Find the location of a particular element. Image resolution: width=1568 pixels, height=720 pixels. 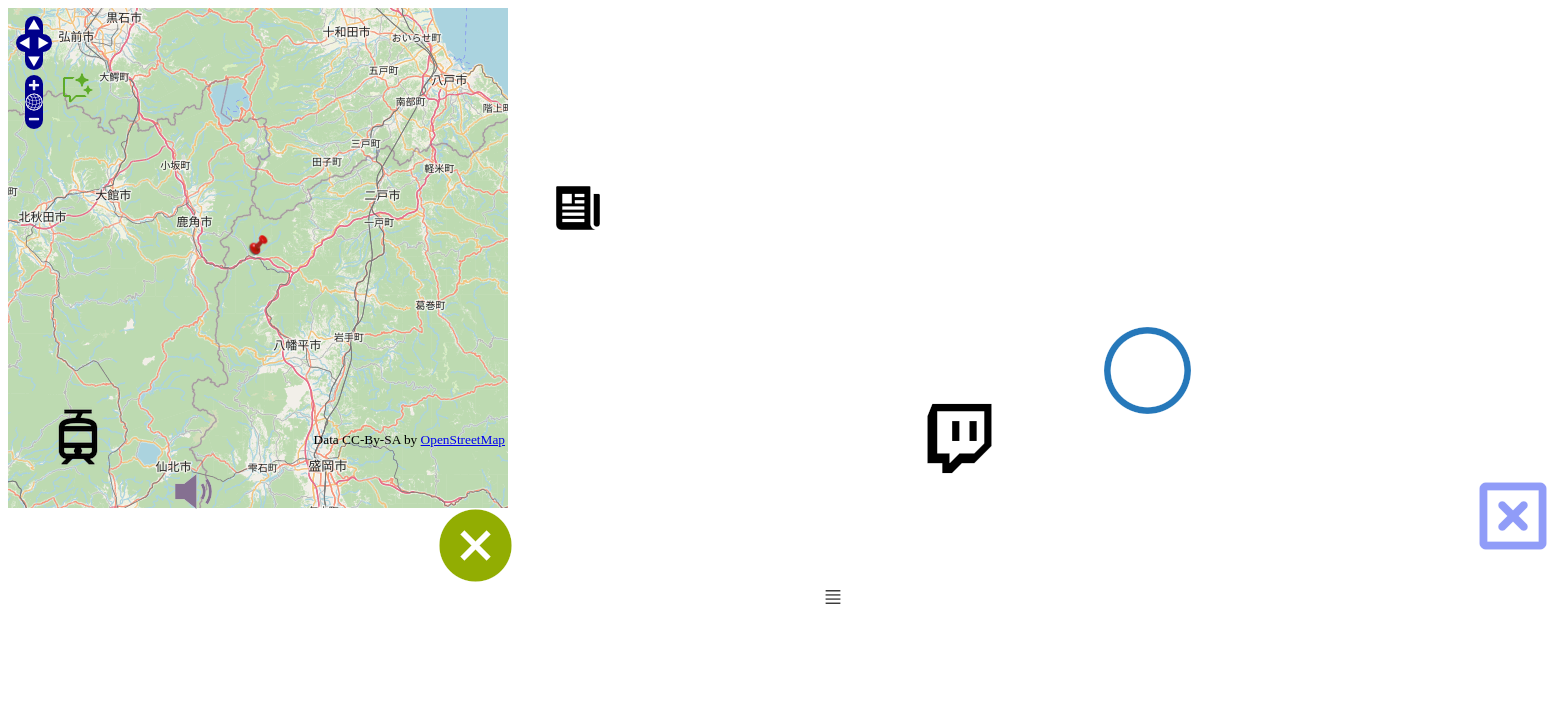

view tram or light rail transit options is located at coordinates (78, 437).